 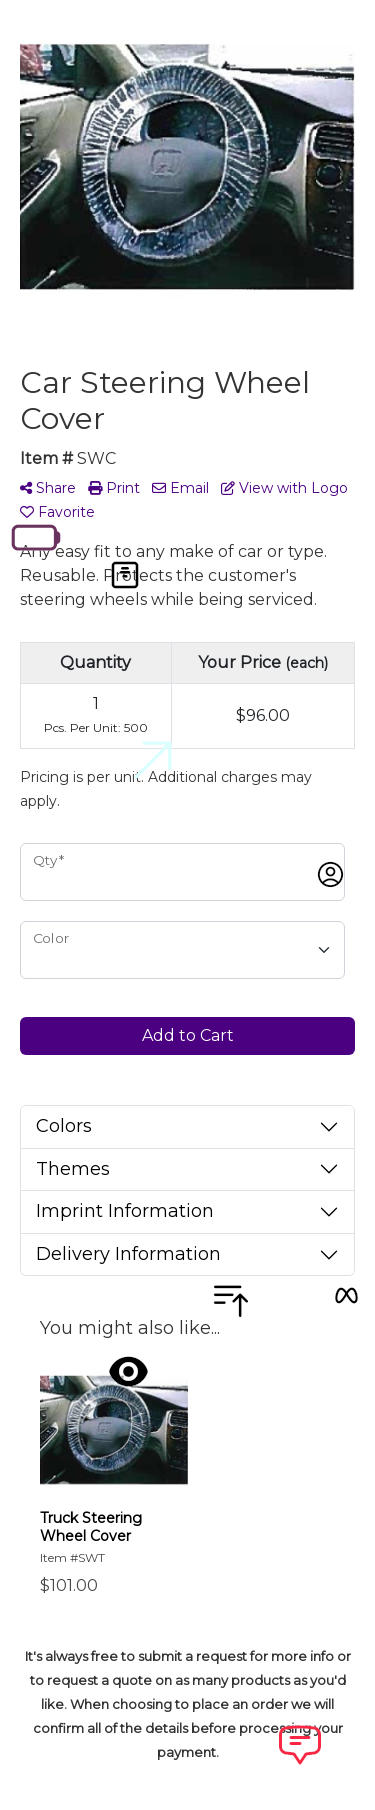 What do you see at coordinates (125, 575) in the screenshot?
I see `align content to top center of container` at bounding box center [125, 575].